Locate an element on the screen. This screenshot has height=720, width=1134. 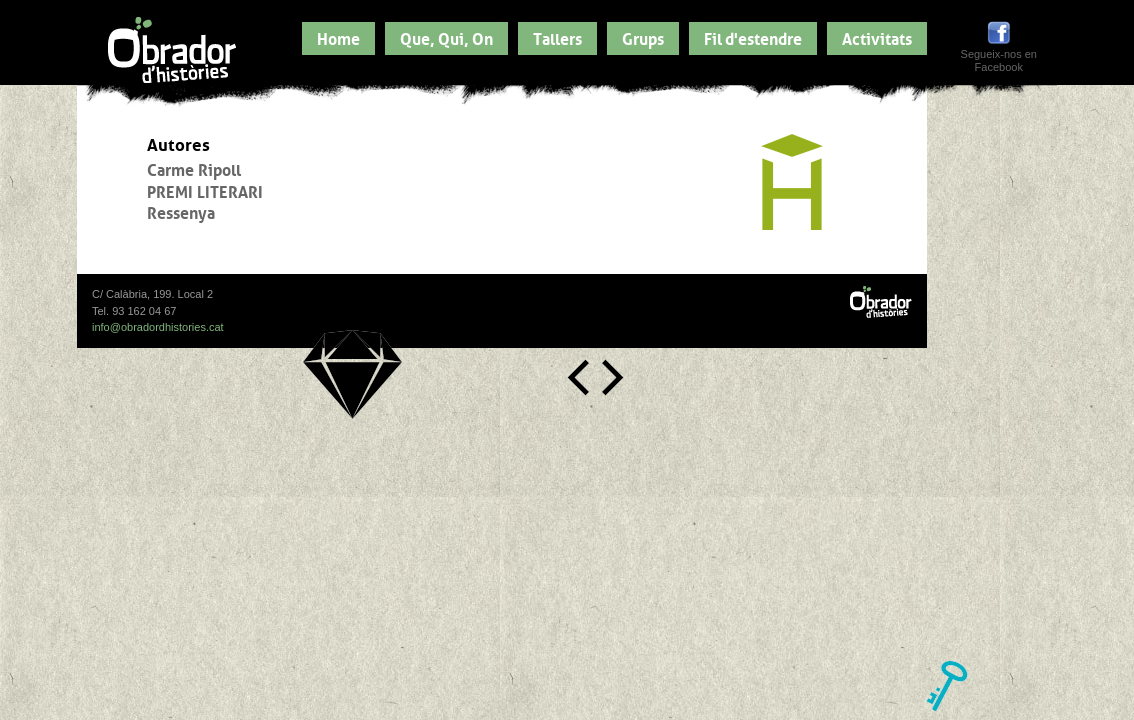
view or edit source code is located at coordinates (595, 377).